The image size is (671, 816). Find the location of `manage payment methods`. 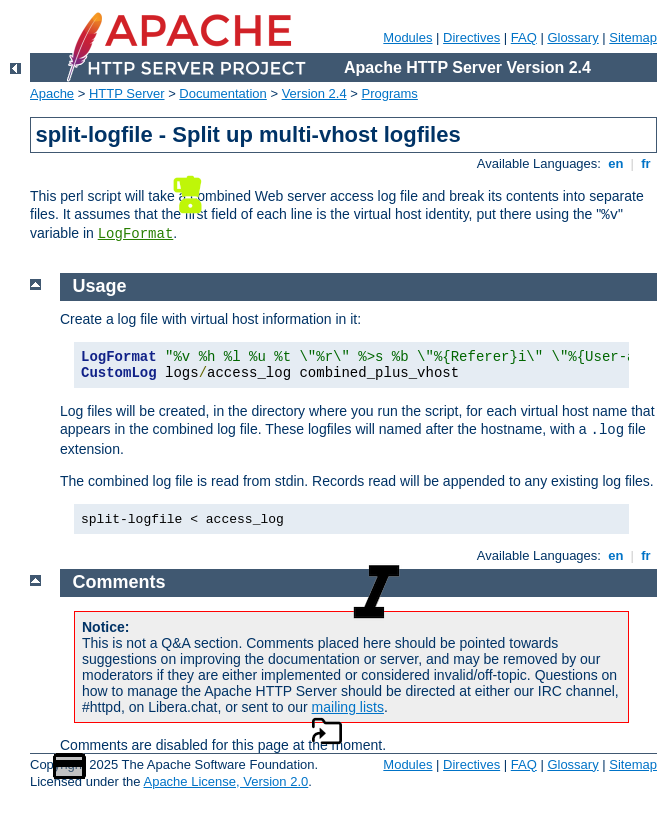

manage payment methods is located at coordinates (69, 766).